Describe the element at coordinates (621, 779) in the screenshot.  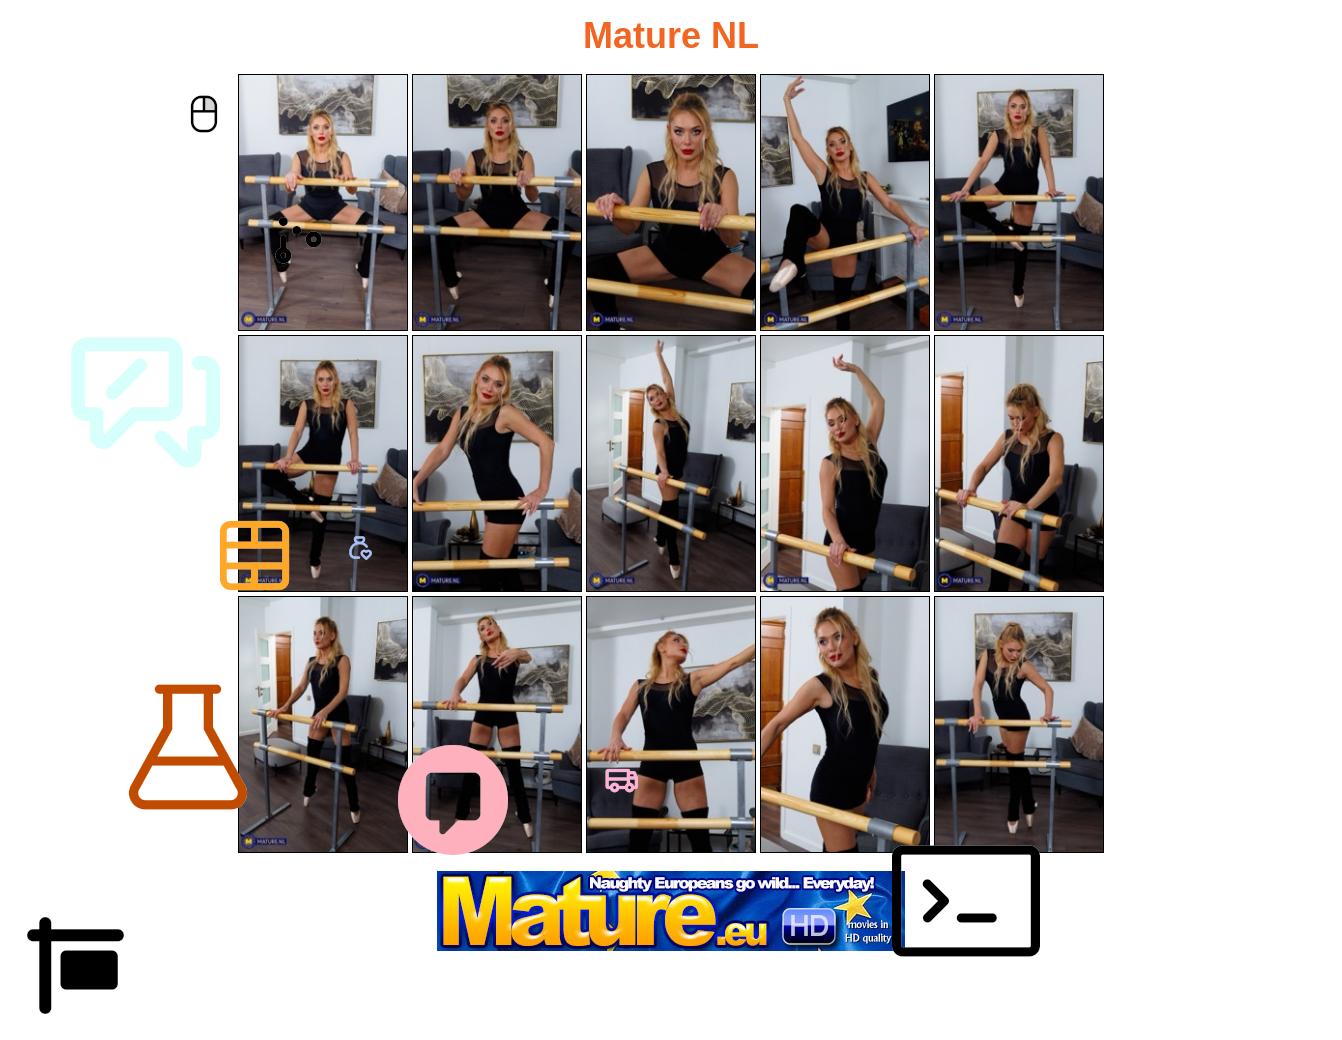
I see `track your delivery status` at that location.